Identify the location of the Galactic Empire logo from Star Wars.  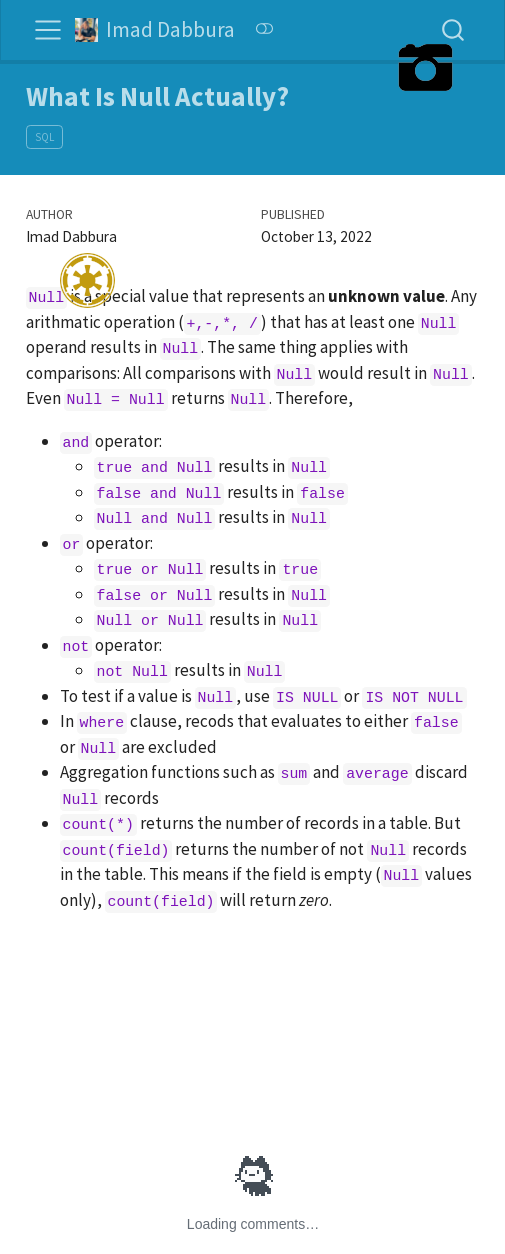
(87, 280).